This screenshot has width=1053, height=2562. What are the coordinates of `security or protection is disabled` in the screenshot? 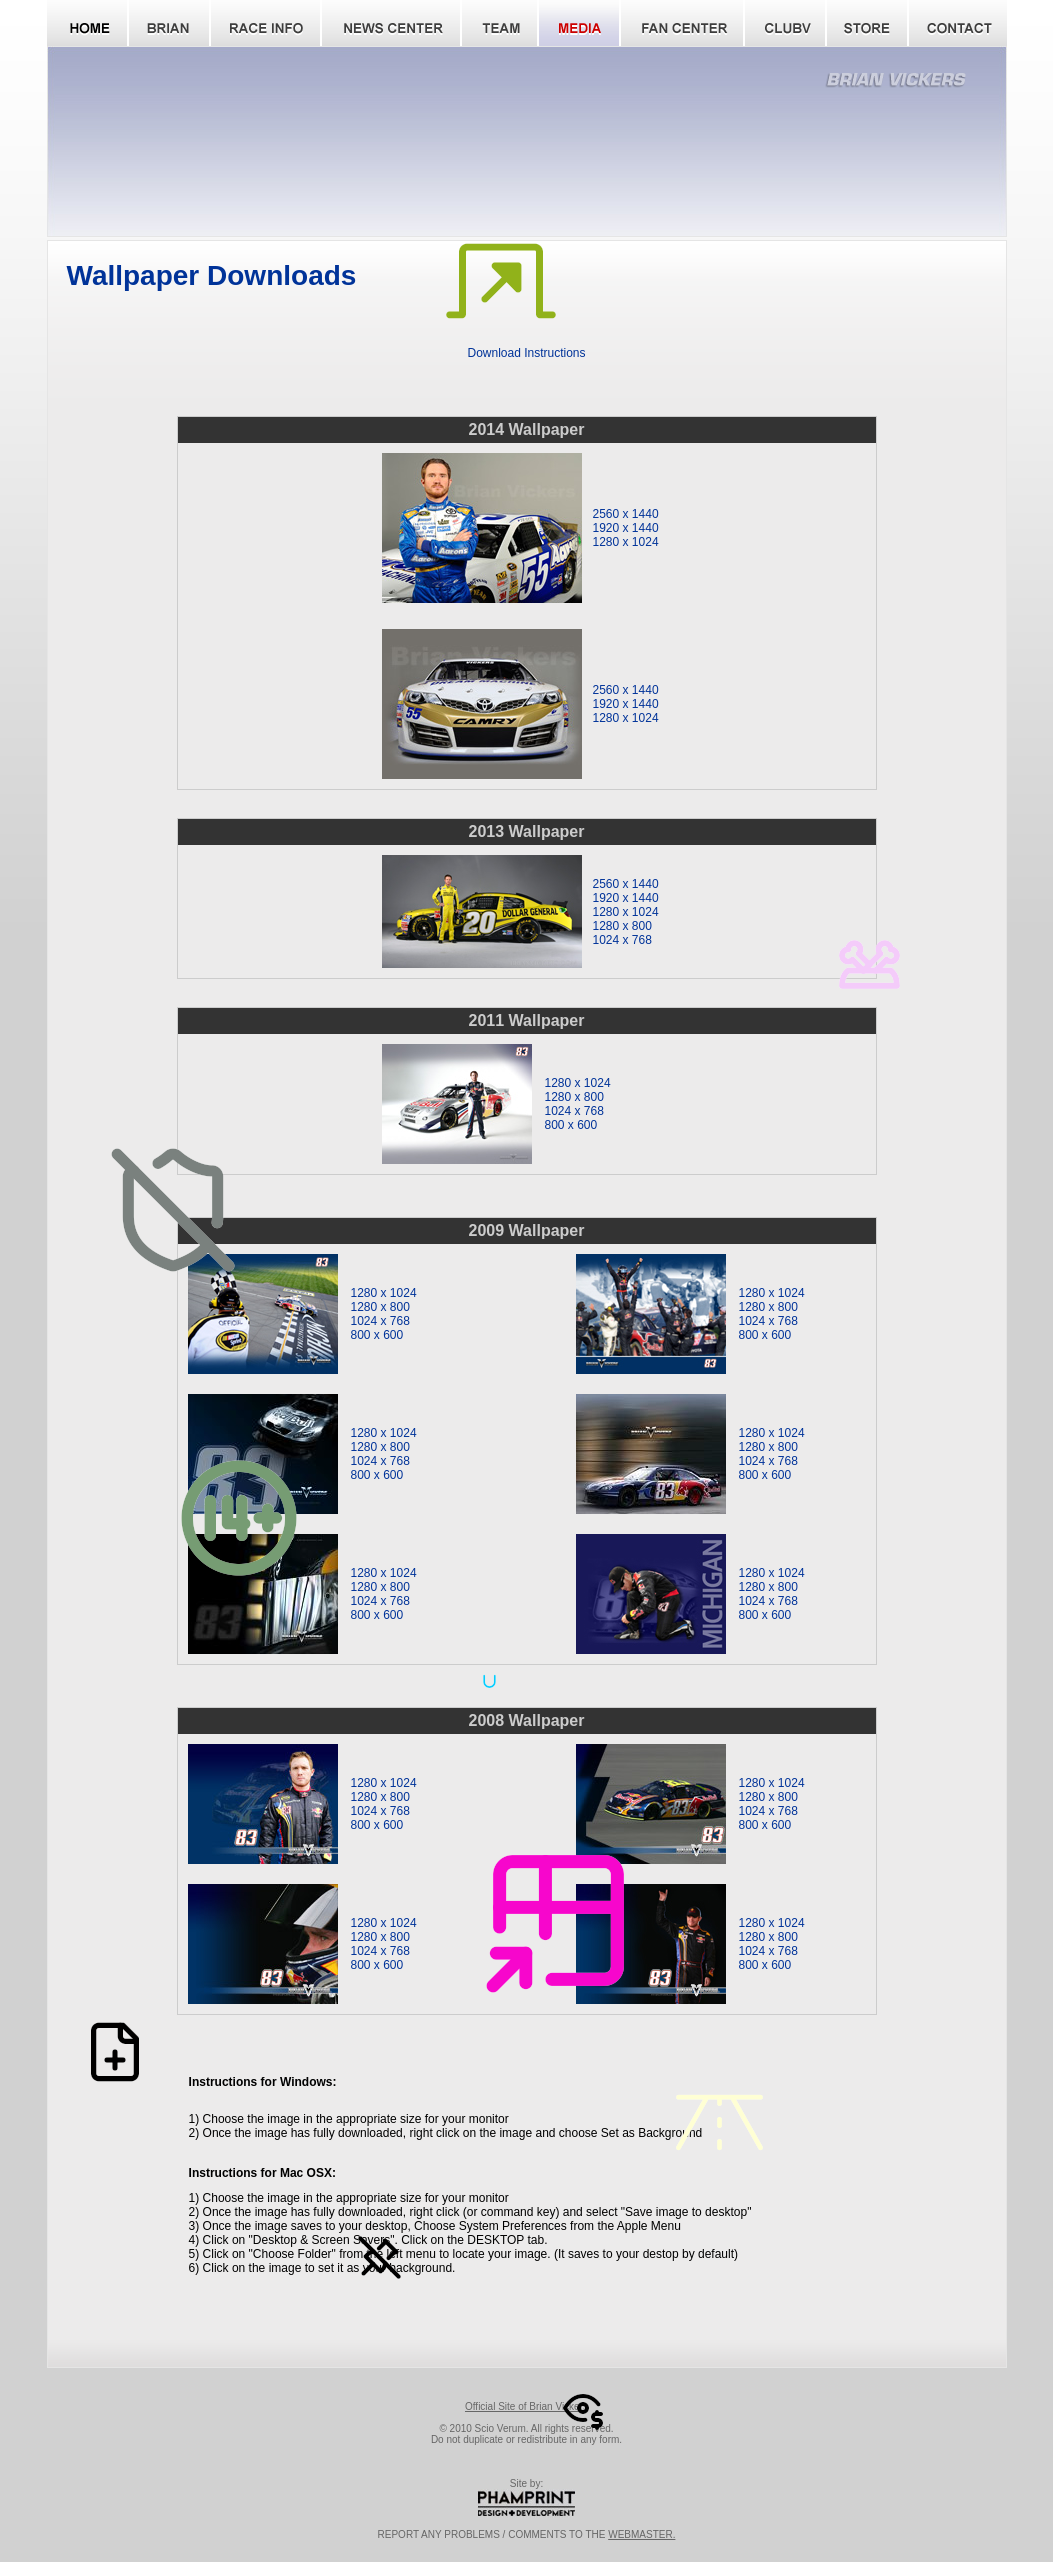 It's located at (173, 1210).